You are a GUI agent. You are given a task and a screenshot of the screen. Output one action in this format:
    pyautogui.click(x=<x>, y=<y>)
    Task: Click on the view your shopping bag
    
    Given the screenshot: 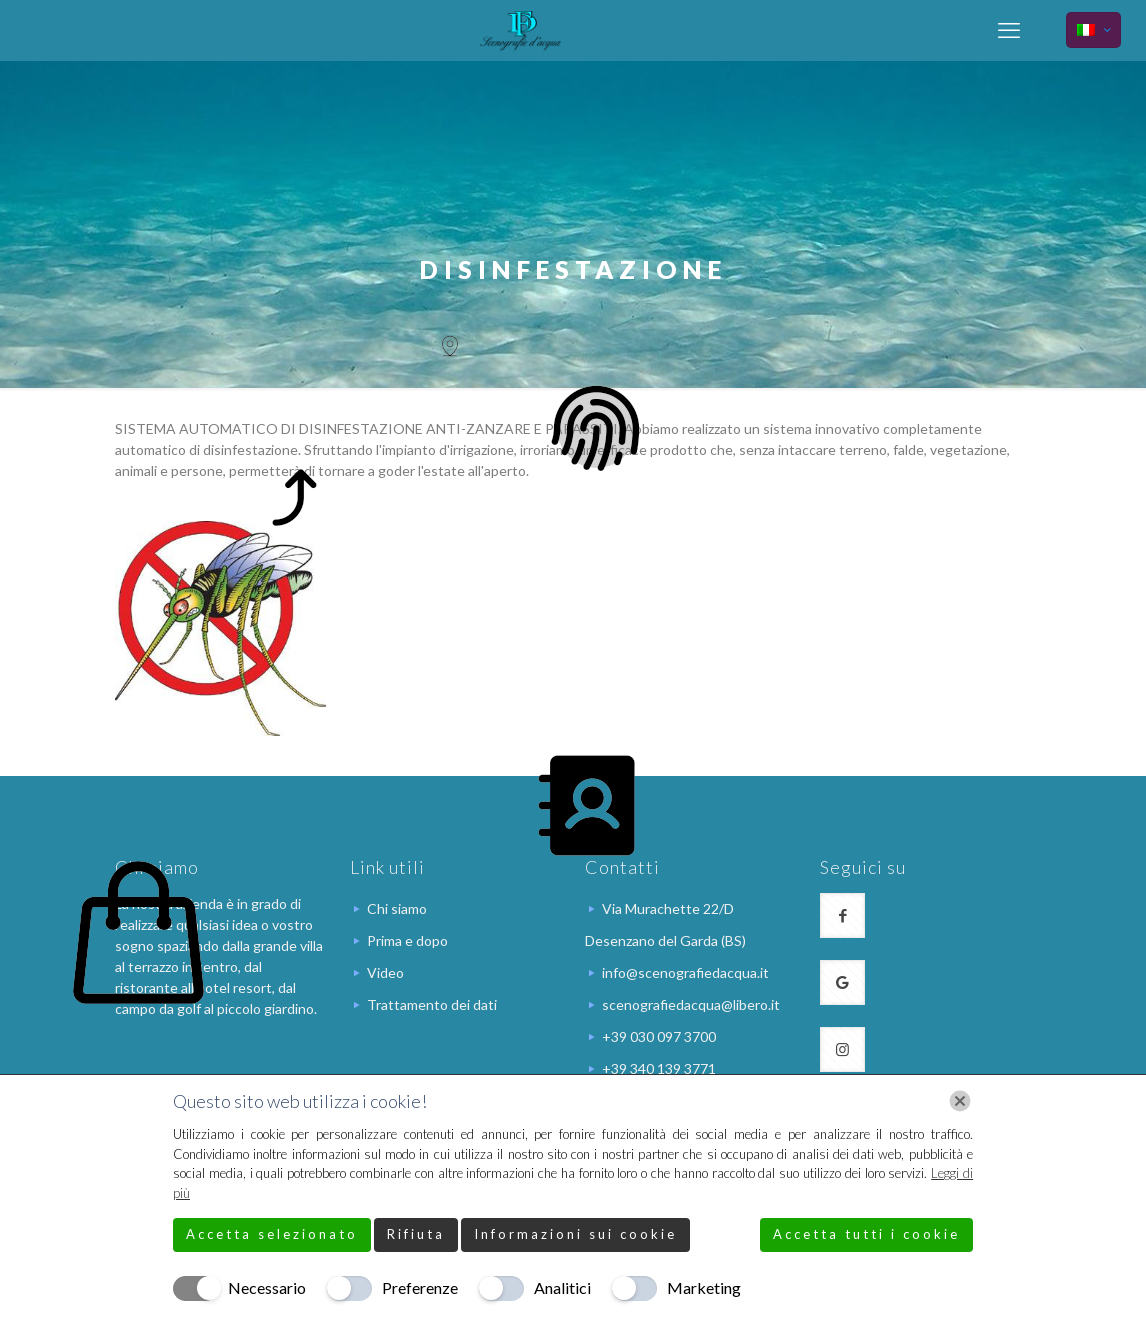 What is the action you would take?
    pyautogui.click(x=138, y=932)
    